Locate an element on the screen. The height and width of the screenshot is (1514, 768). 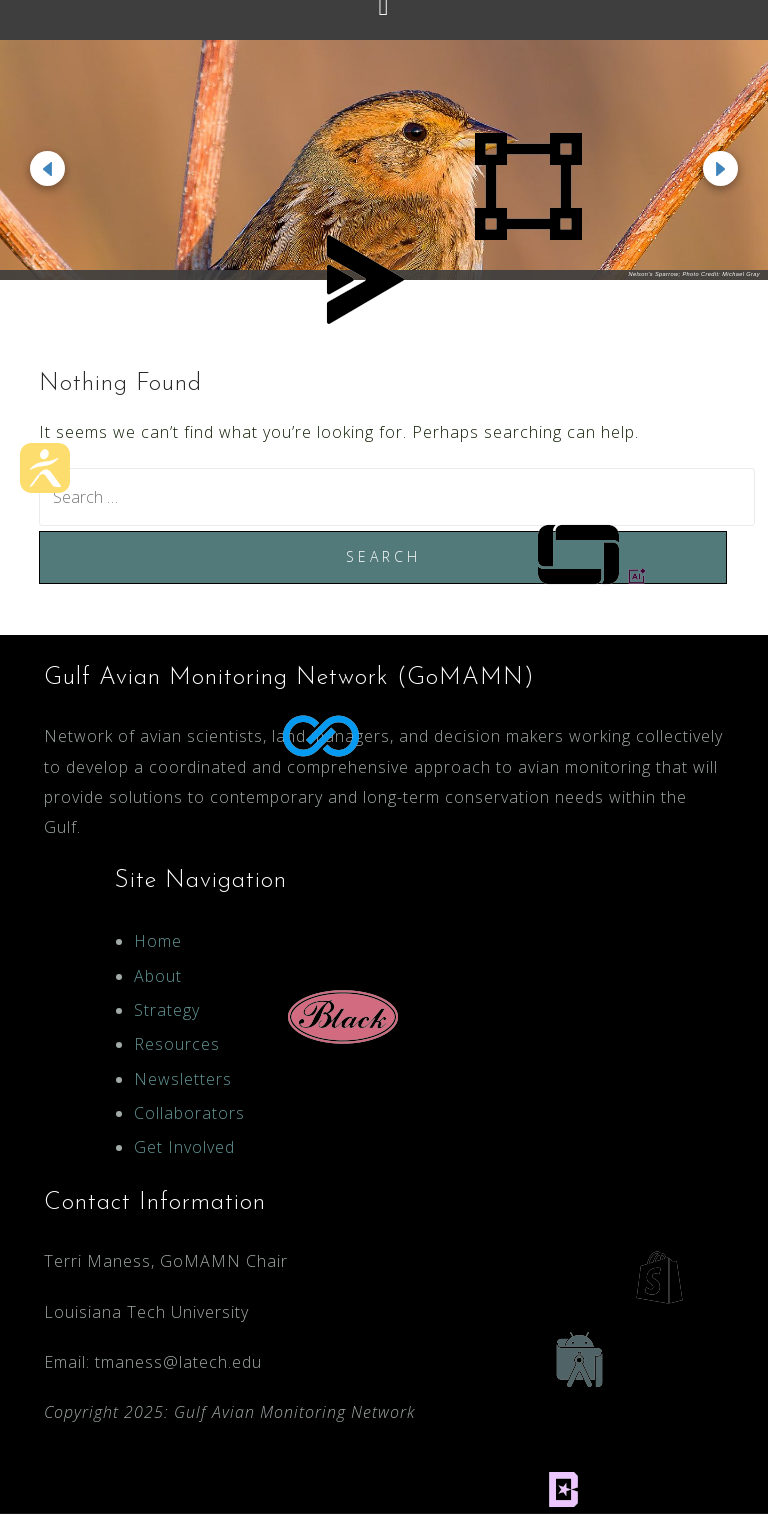
crayon brand logo is located at coordinates (321, 736).